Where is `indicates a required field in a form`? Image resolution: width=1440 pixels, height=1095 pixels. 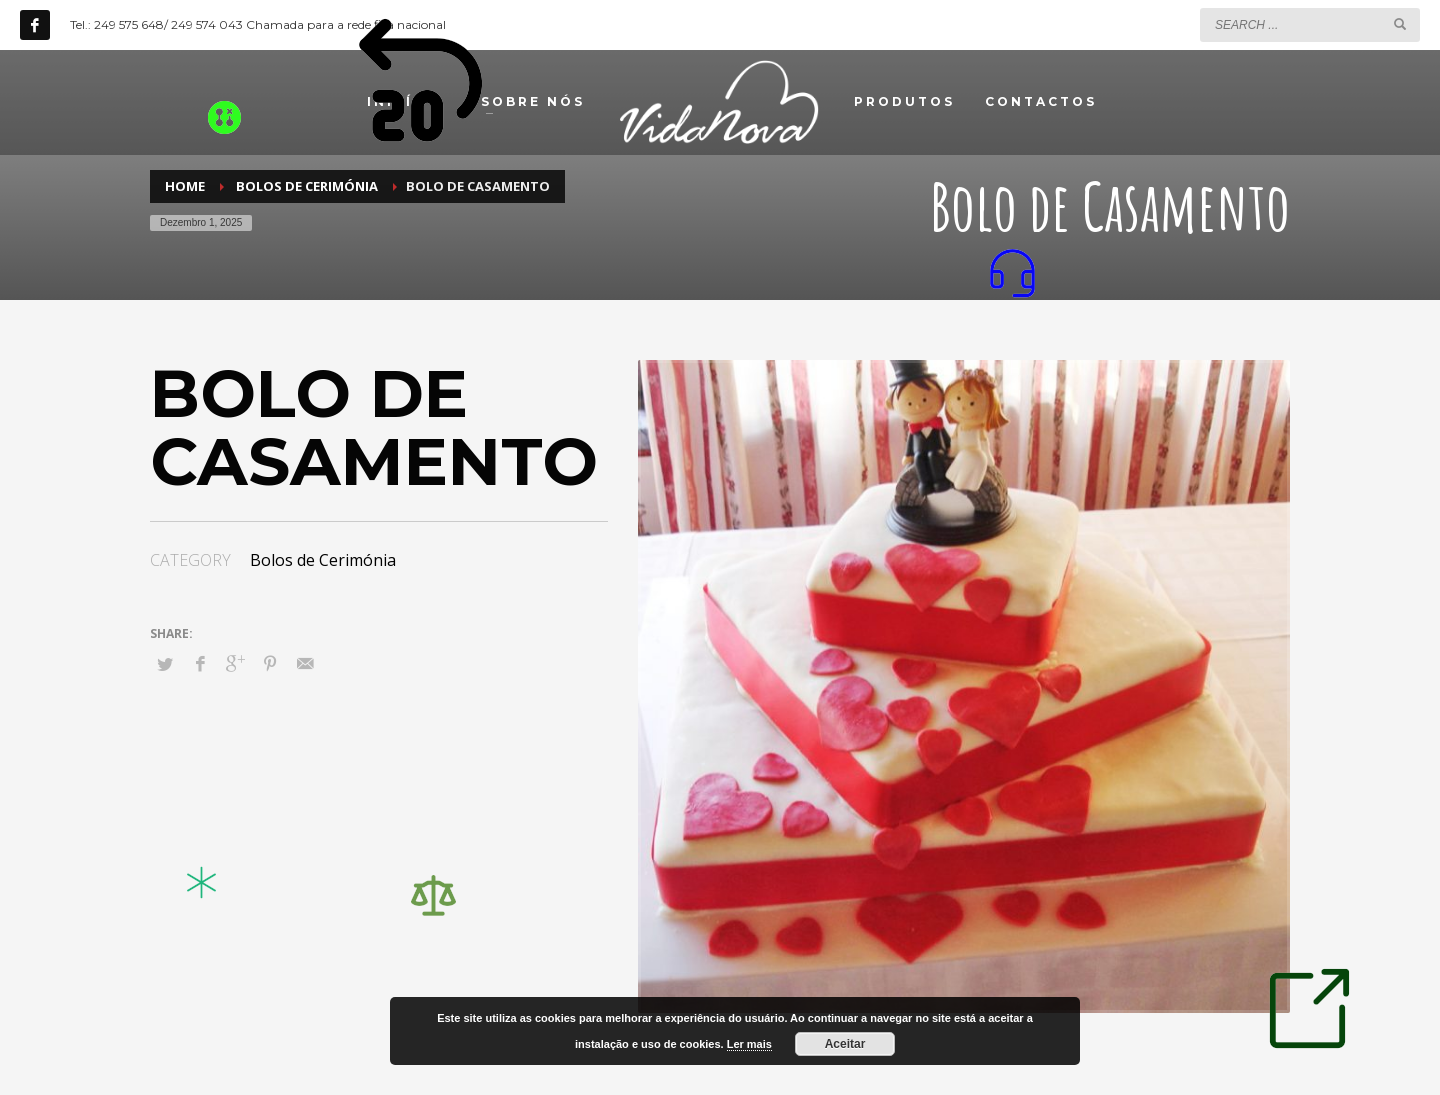 indicates a required field in a form is located at coordinates (201, 882).